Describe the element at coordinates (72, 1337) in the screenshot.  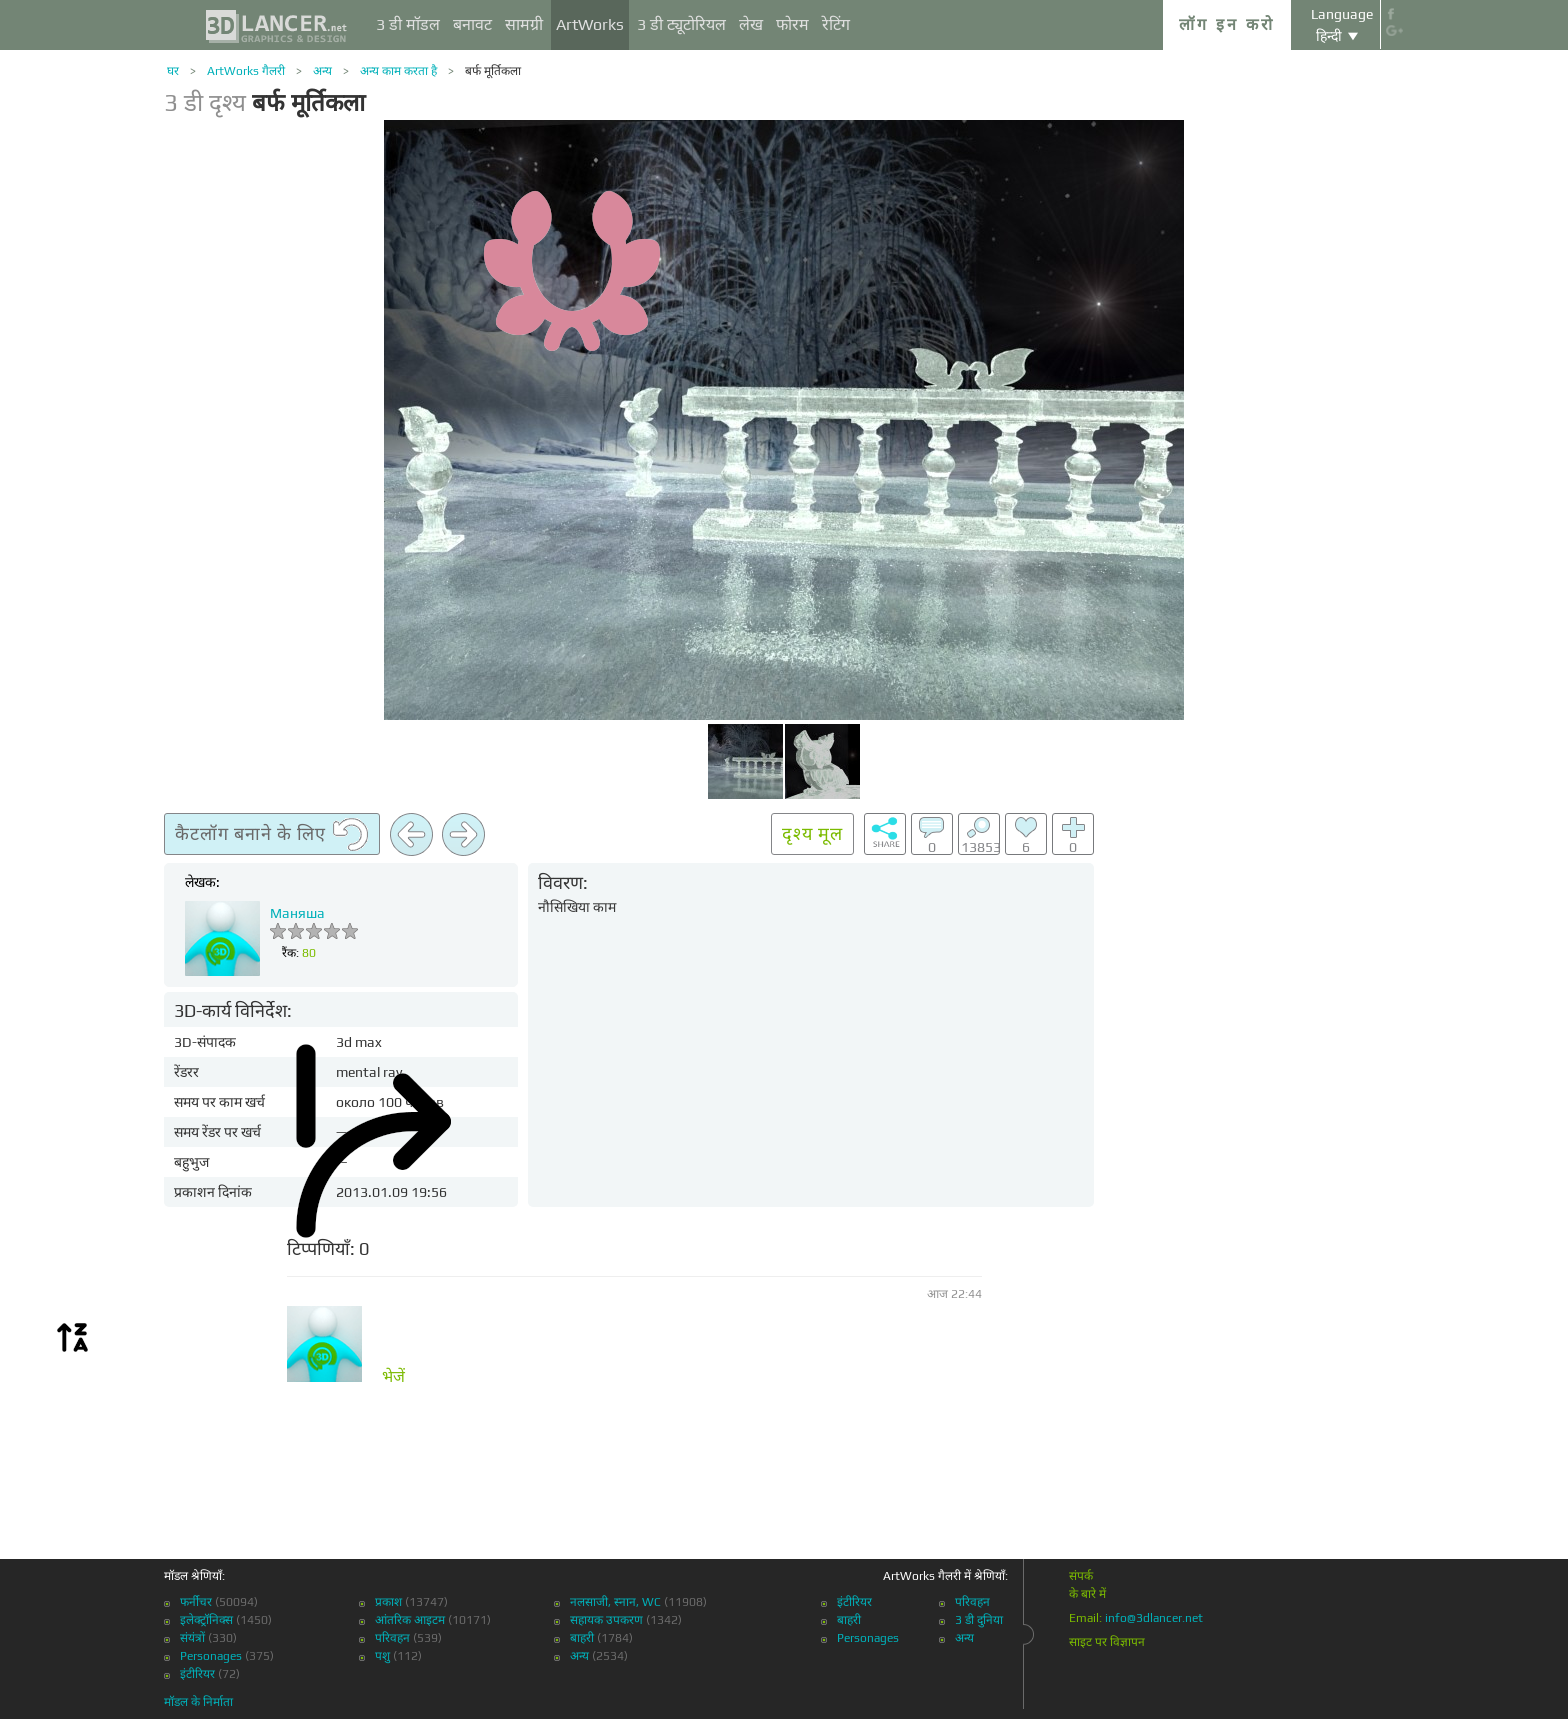
I see `sort items alphabetically from Z to A` at that location.